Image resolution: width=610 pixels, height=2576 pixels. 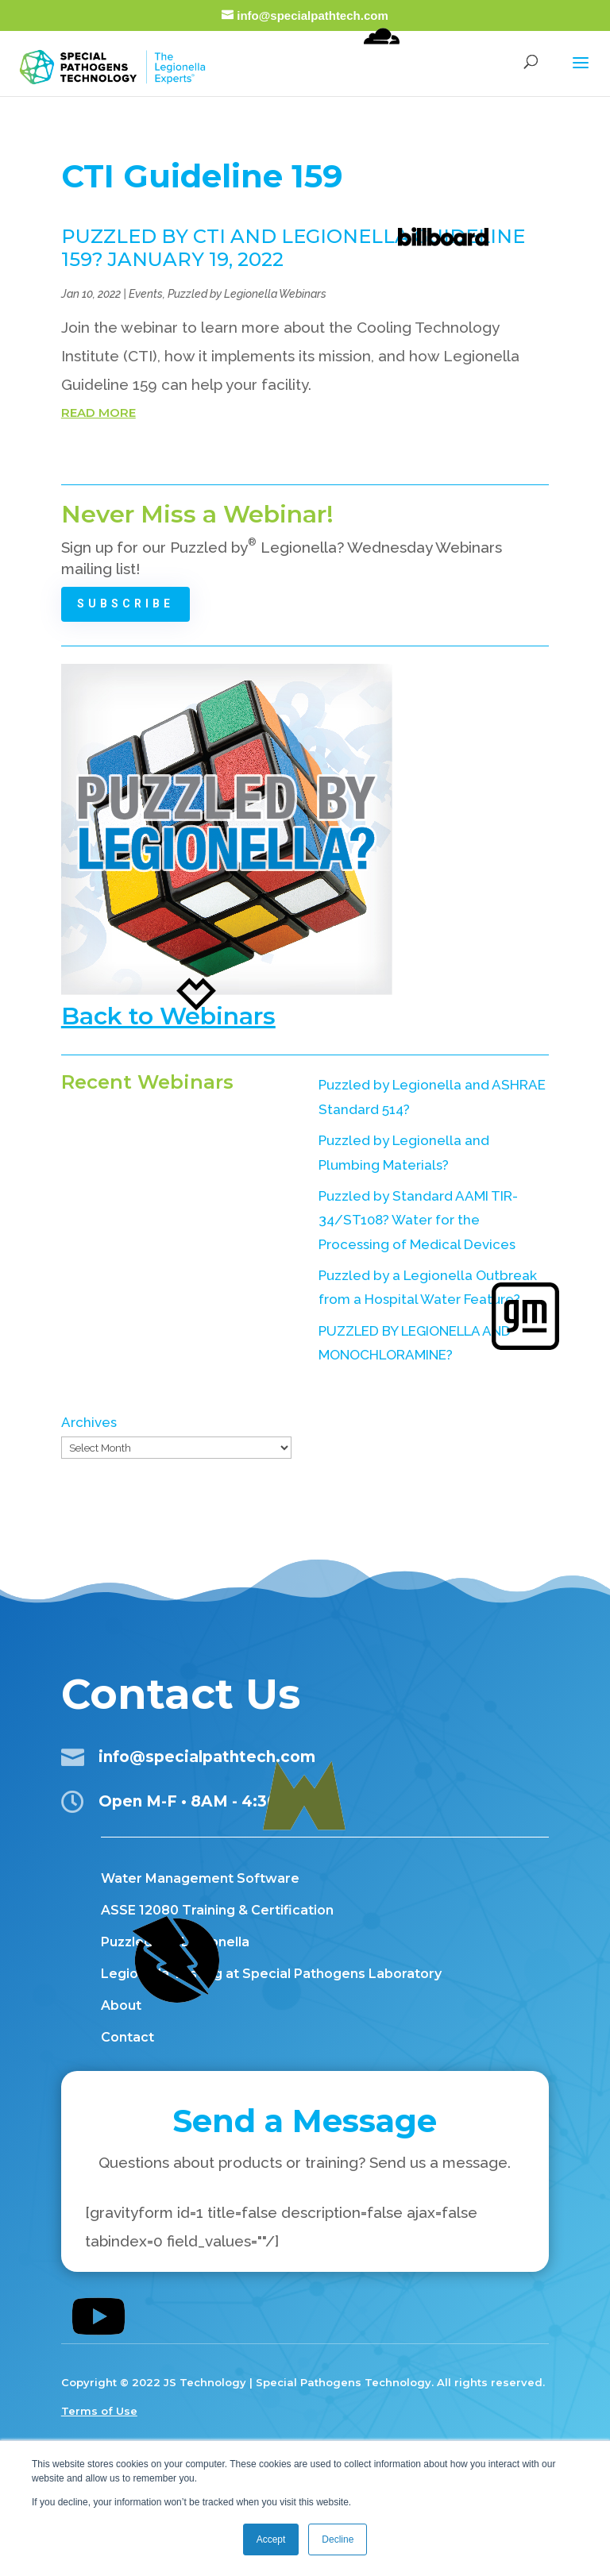 I want to click on cloudflare logo, so click(x=381, y=36).